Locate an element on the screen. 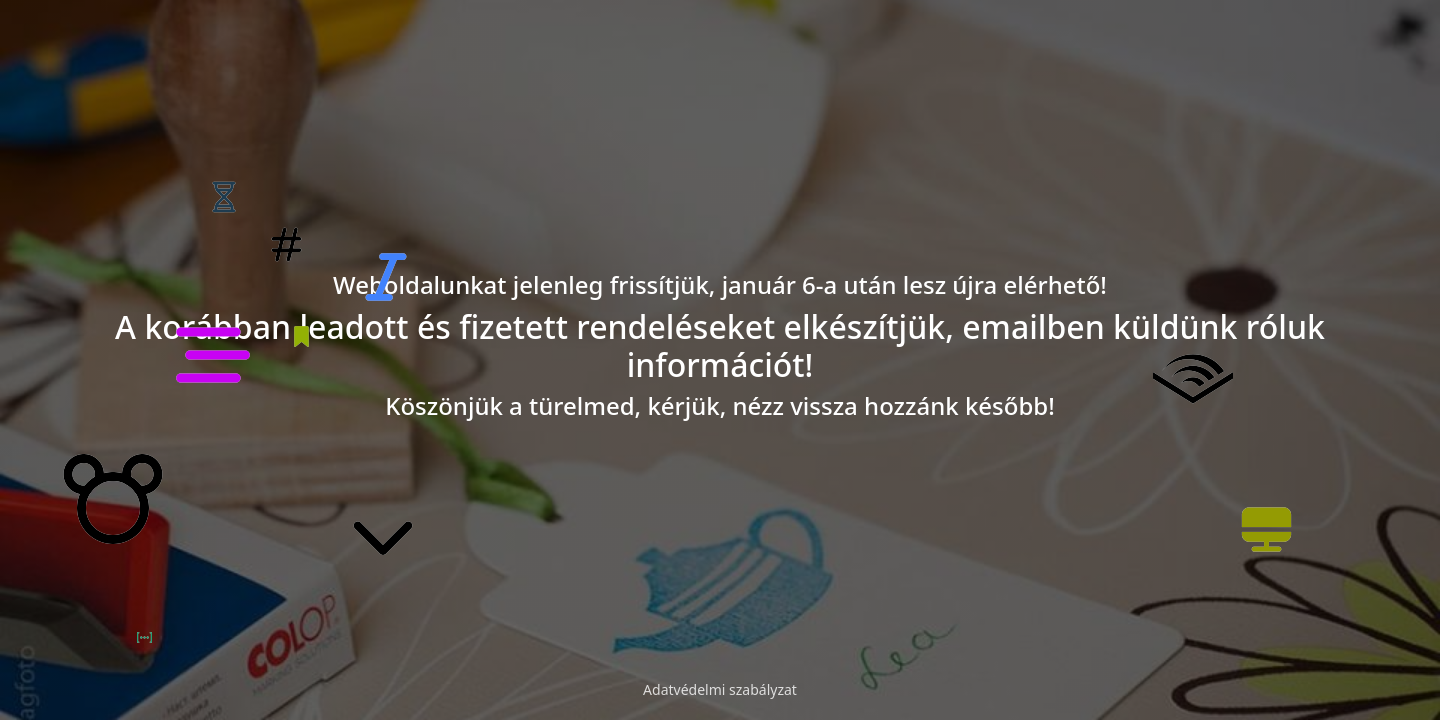 This screenshot has width=1440, height=720. apply italic formatting to selected text is located at coordinates (386, 277).